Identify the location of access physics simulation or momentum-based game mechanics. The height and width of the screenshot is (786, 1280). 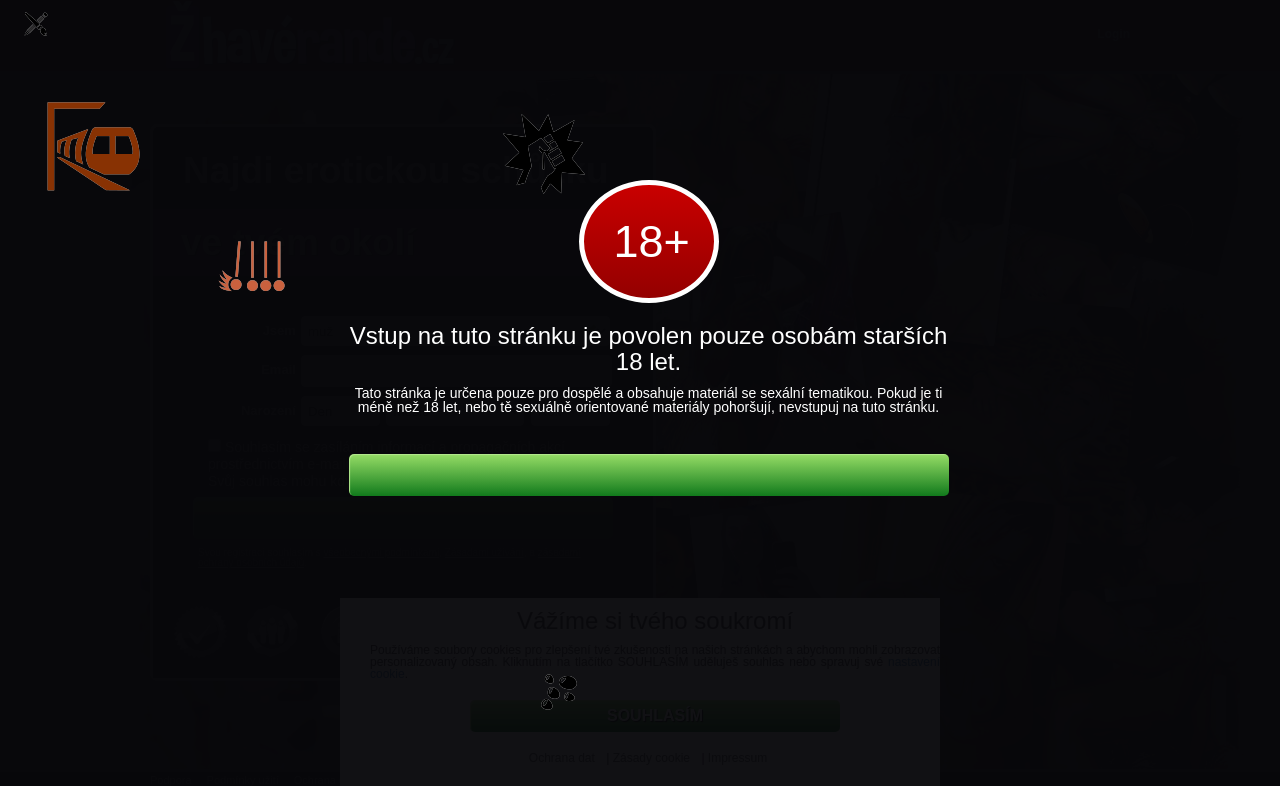
(251, 274).